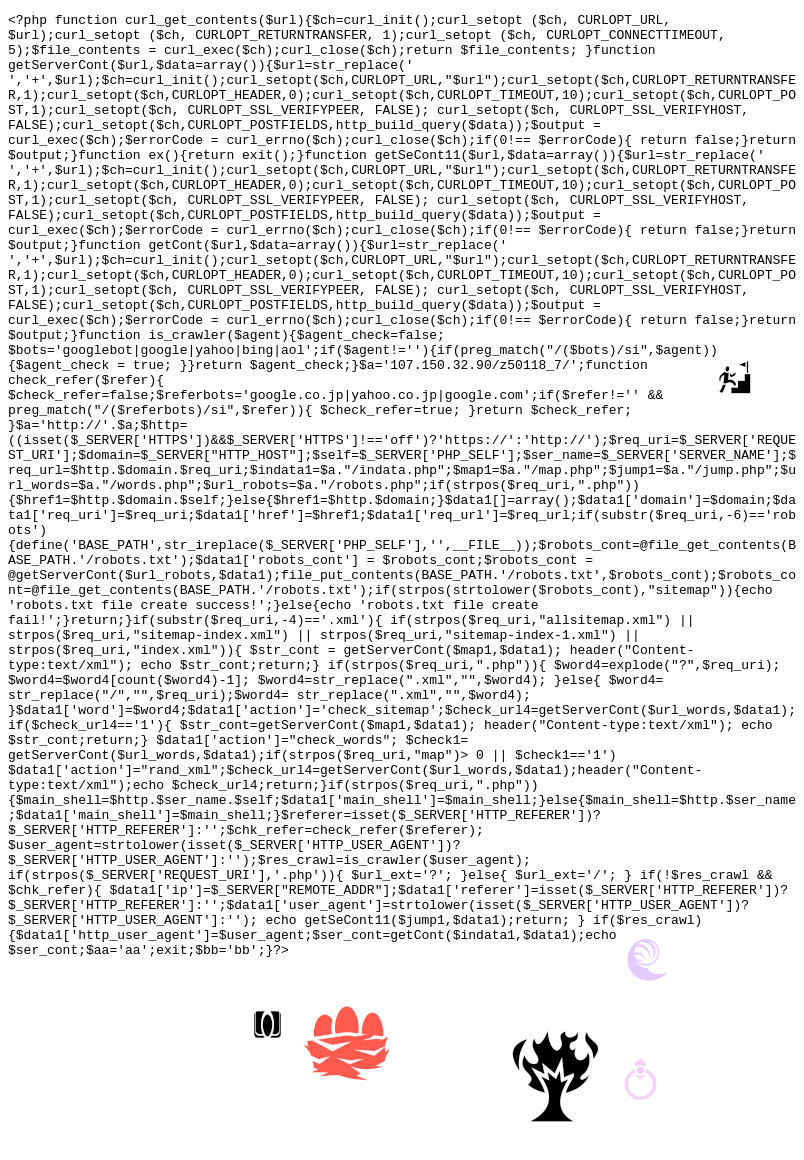 The image size is (804, 1160). Describe the element at coordinates (640, 1079) in the screenshot. I see `access door or entrance settings` at that location.